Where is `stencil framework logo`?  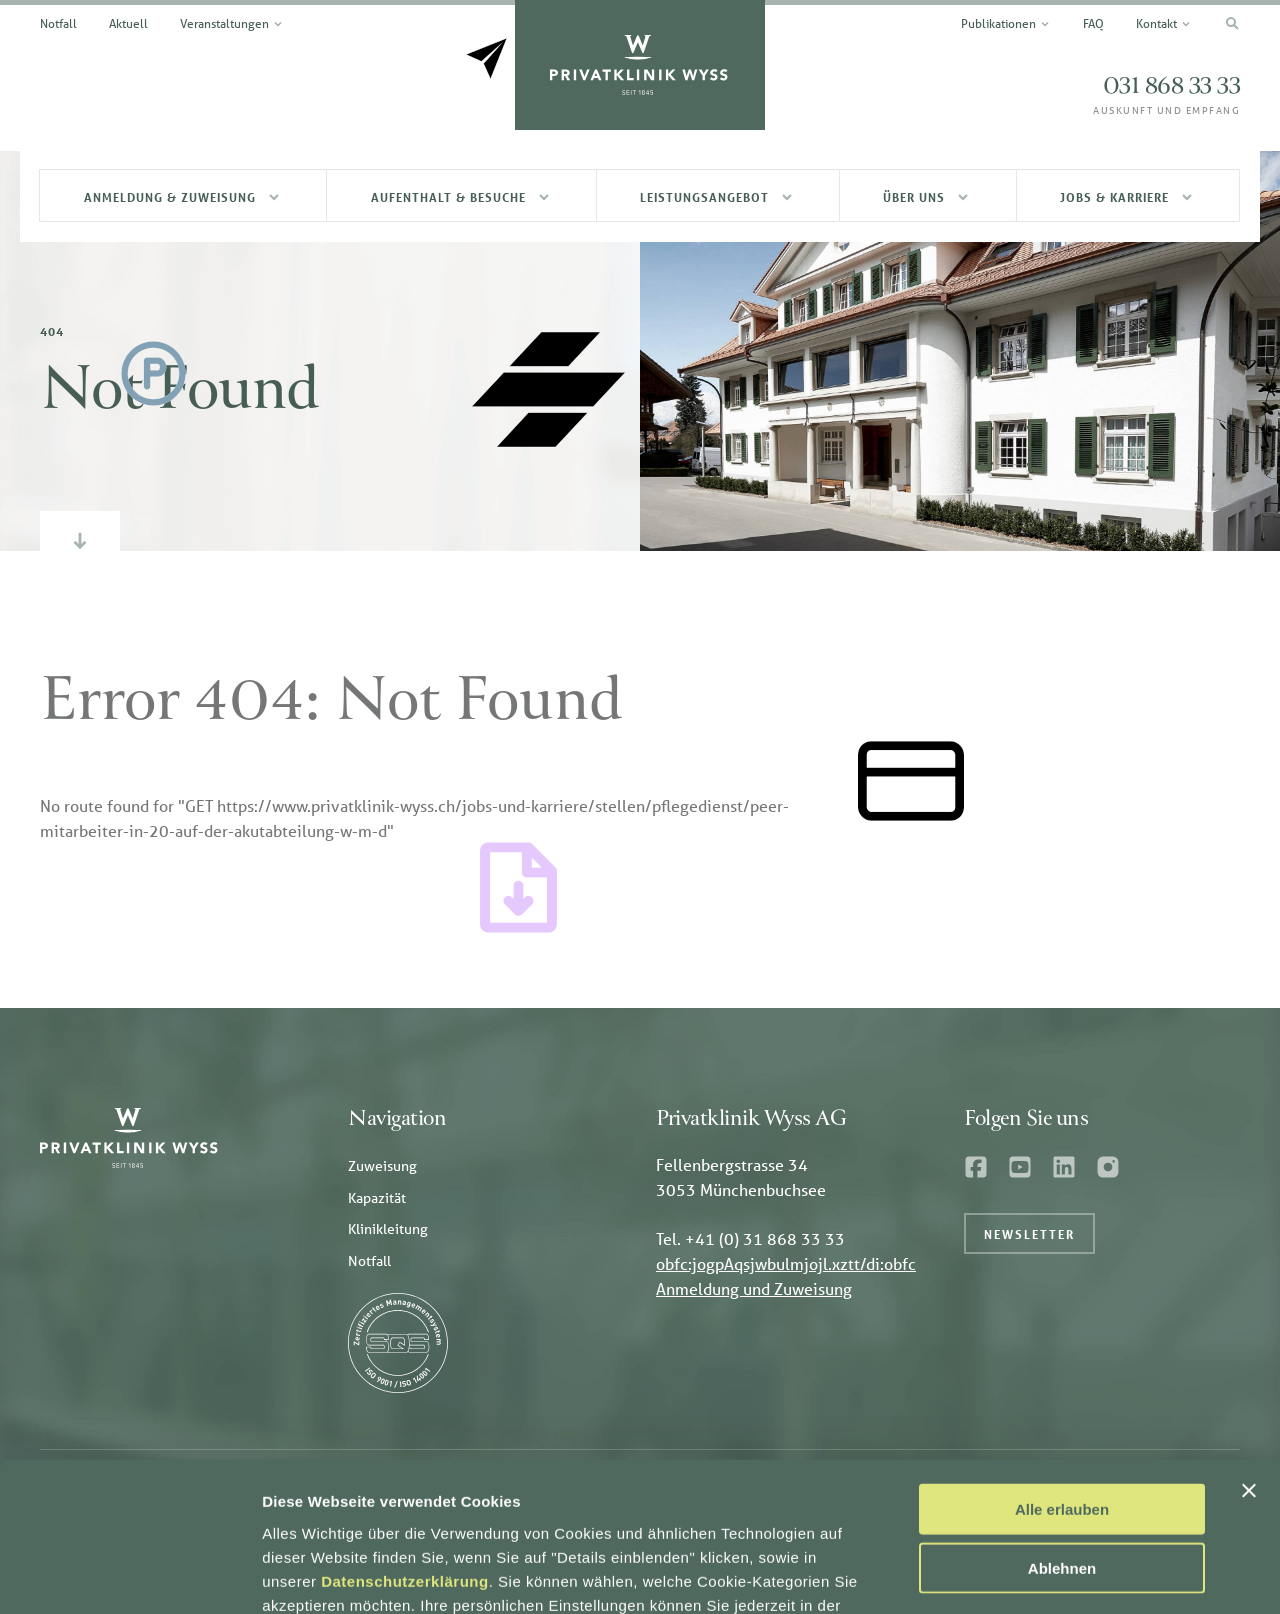
stencil framework logo is located at coordinates (548, 389).